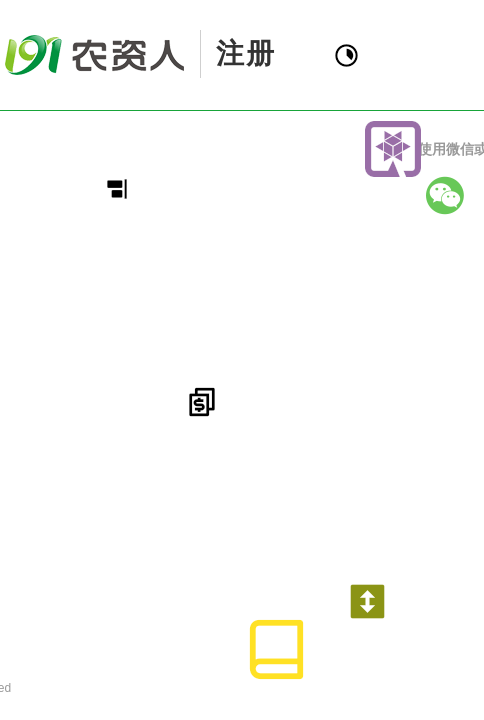 The width and height of the screenshot is (484, 720). Describe the element at coordinates (393, 149) in the screenshot. I see `quarkus framework logo` at that location.